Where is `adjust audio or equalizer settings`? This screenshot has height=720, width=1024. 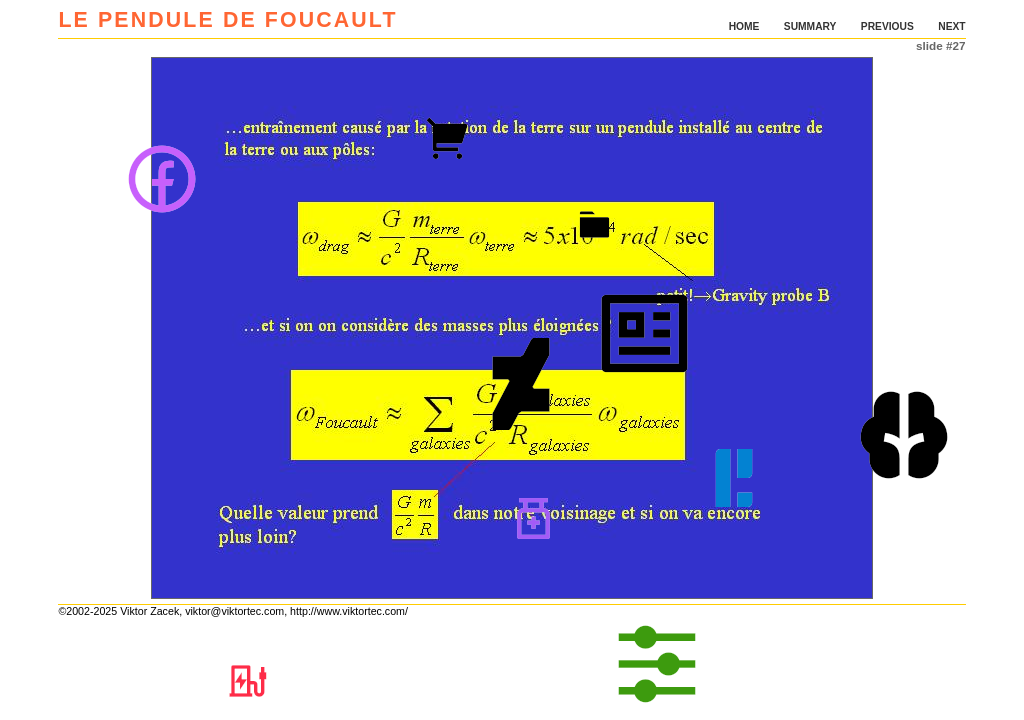 adjust audio or equalizer settings is located at coordinates (657, 664).